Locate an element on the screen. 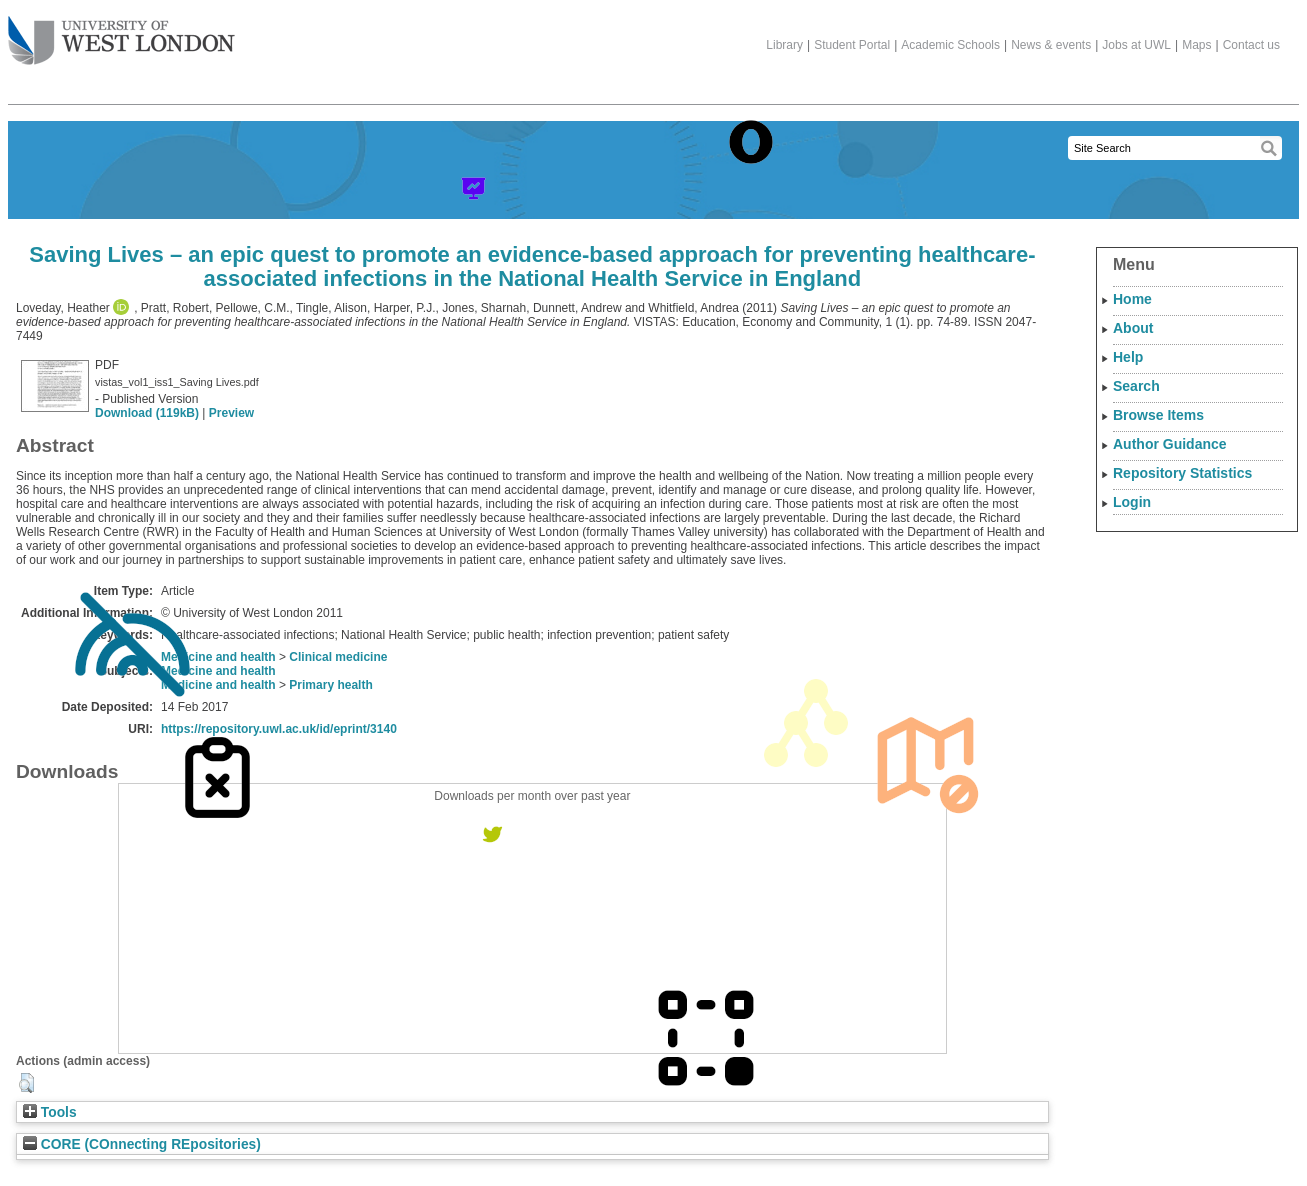  clear clipboard contents is located at coordinates (217, 777).